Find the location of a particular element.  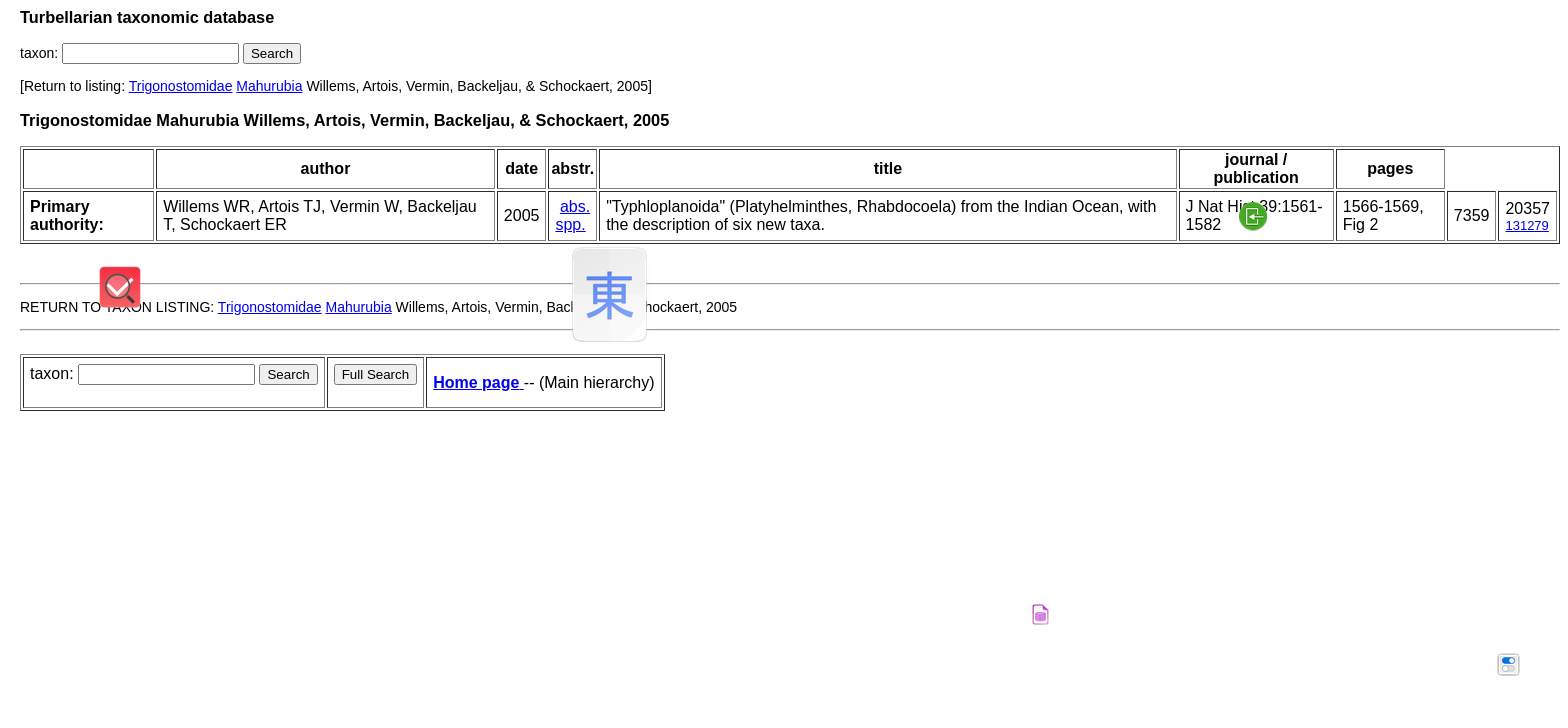

launch the GNOME Mahjongg game is located at coordinates (609, 294).